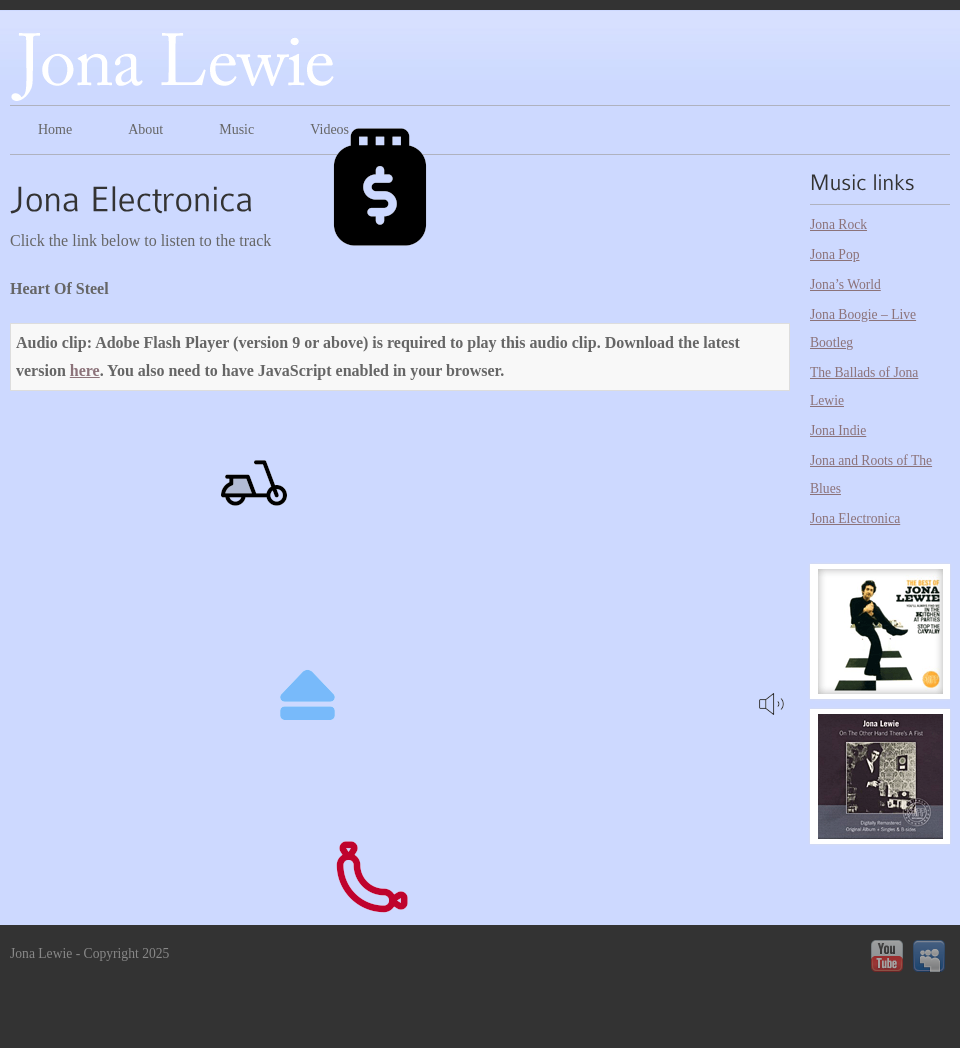 The height and width of the screenshot is (1048, 960). What do you see at coordinates (254, 485) in the screenshot?
I see `select moped or scooter delivery option` at bounding box center [254, 485].